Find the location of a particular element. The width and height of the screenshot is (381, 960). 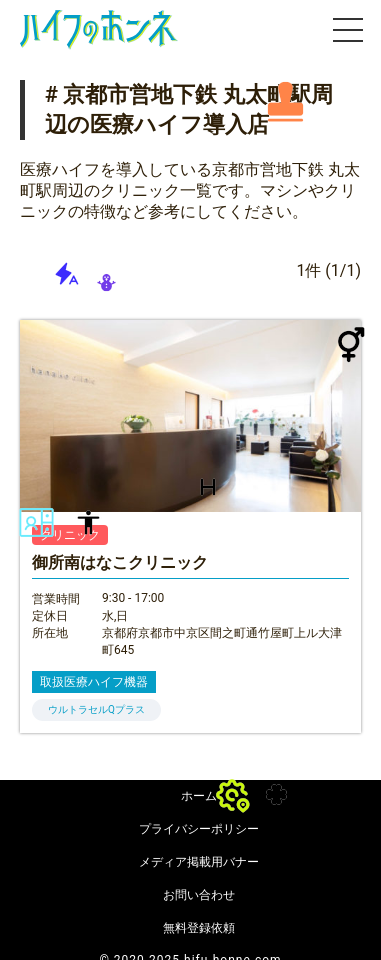

apply a stamp or seal to a document is located at coordinates (285, 102).